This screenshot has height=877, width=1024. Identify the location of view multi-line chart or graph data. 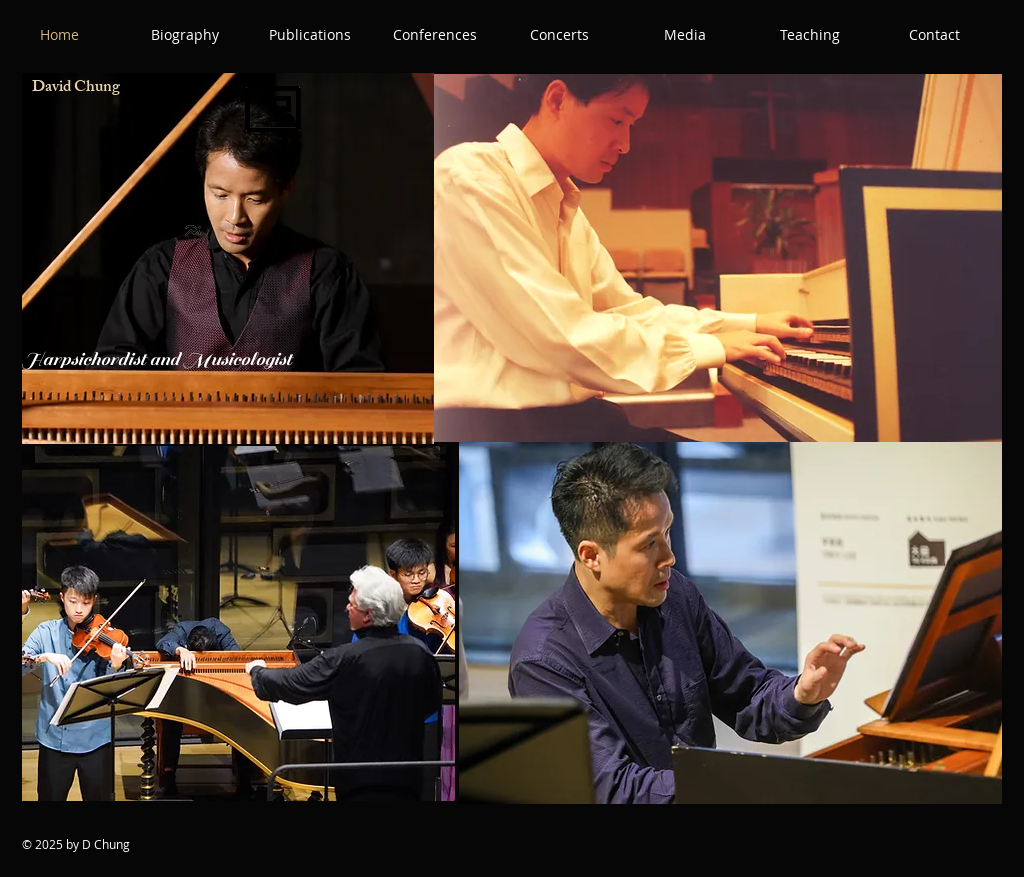
(193, 231).